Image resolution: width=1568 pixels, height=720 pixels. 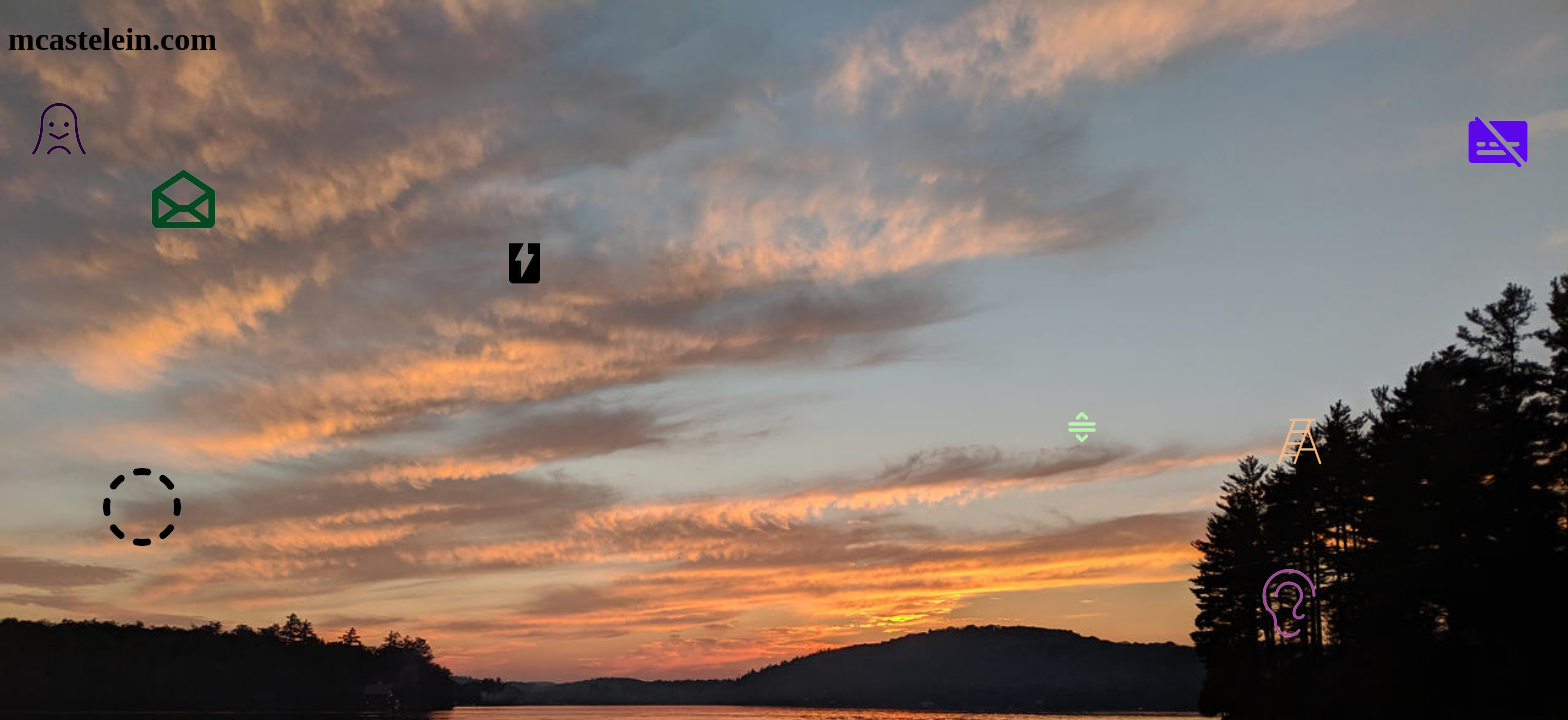 I want to click on create a new draft issue, so click(x=142, y=507).